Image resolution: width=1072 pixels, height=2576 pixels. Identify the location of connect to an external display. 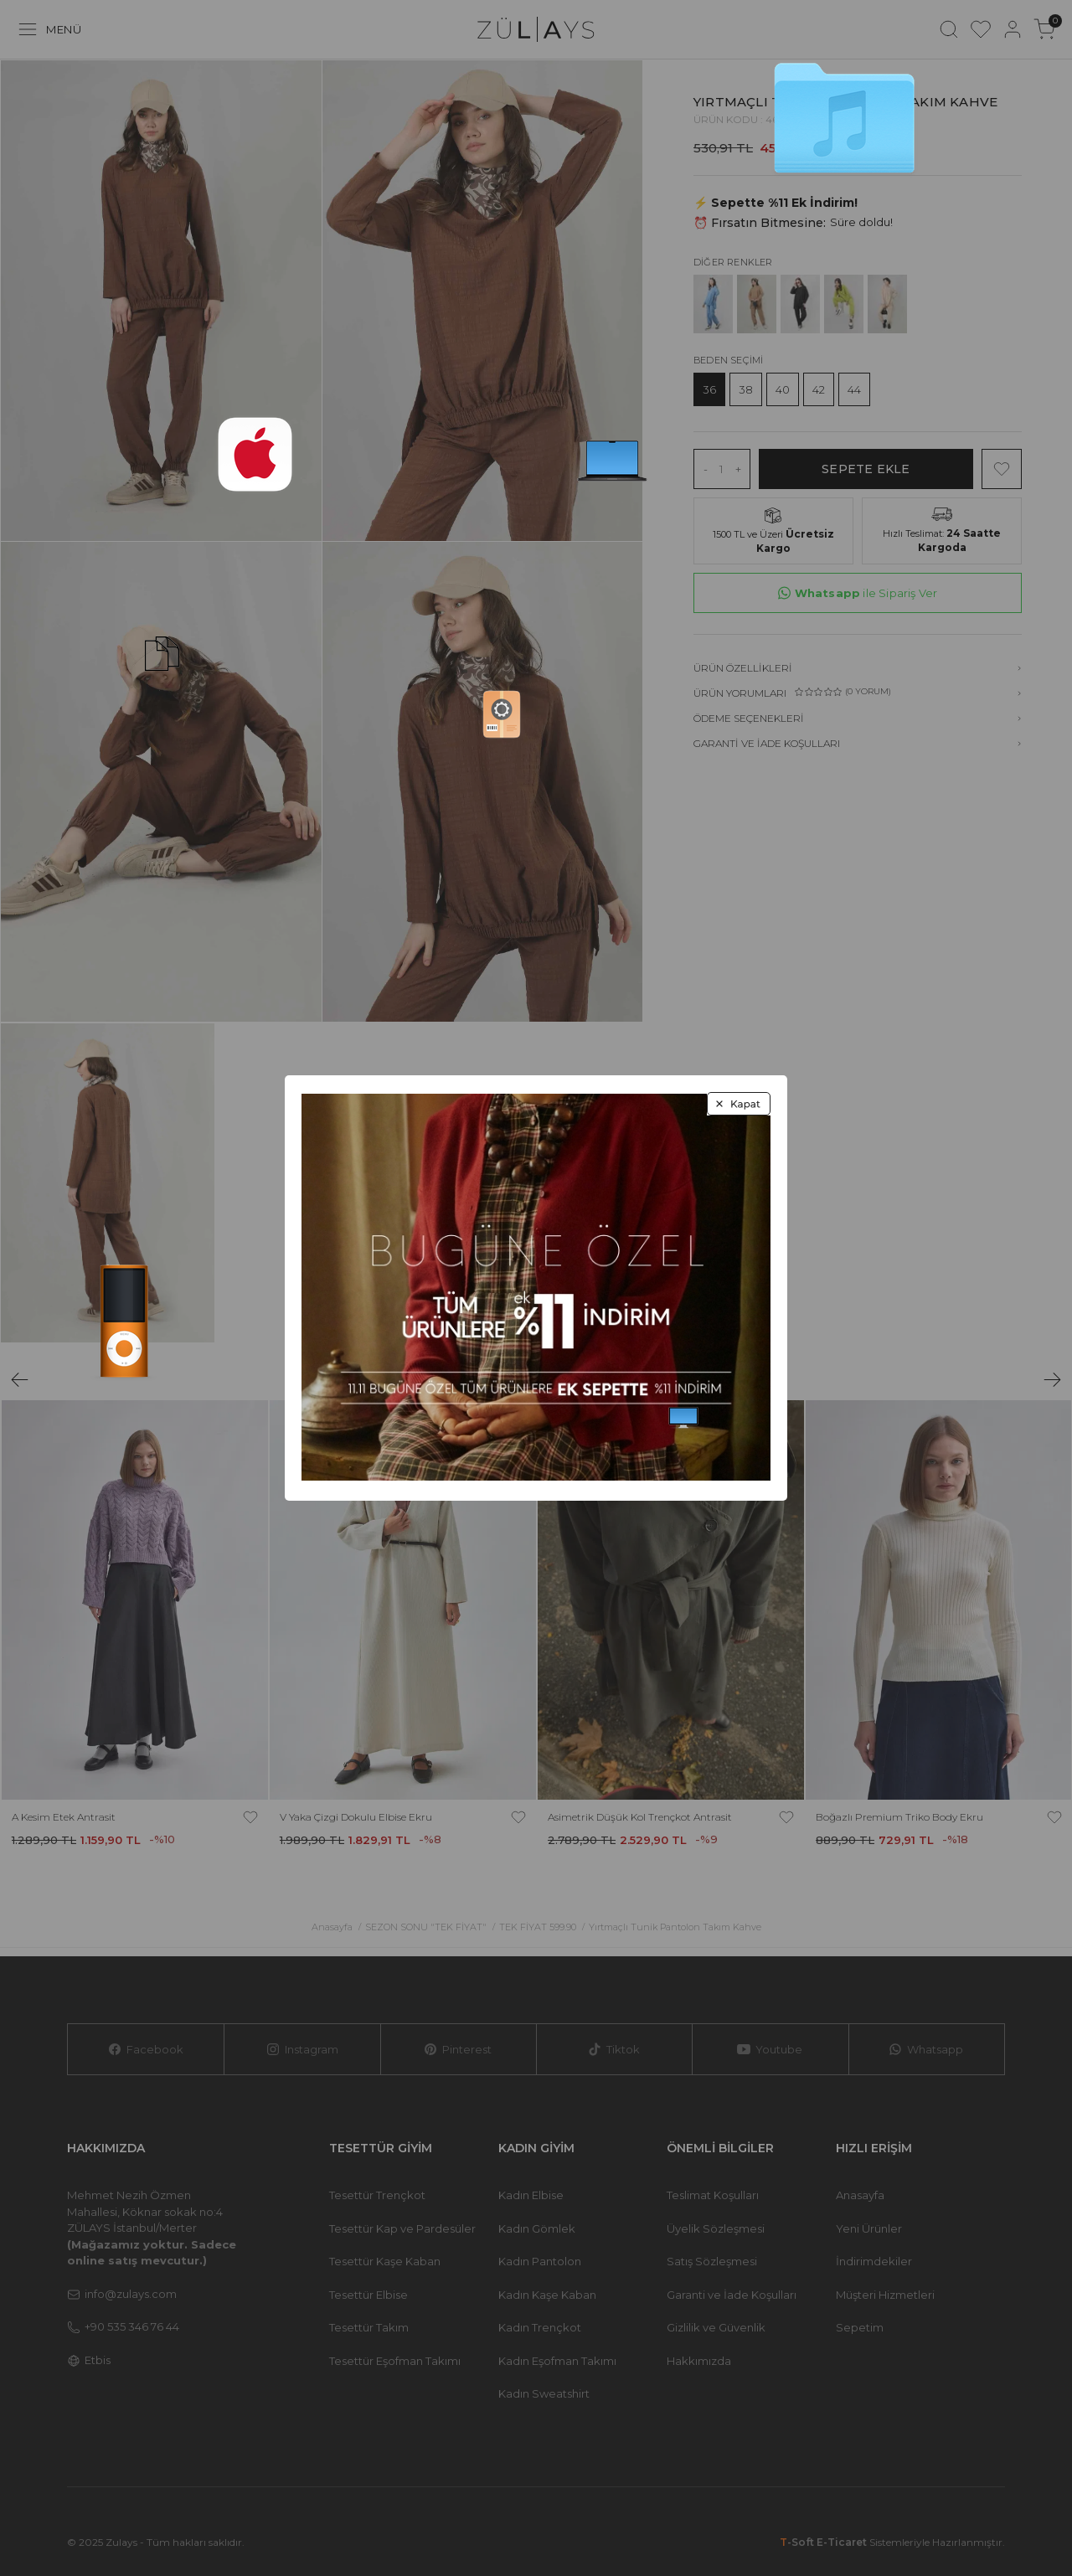
(683, 1414).